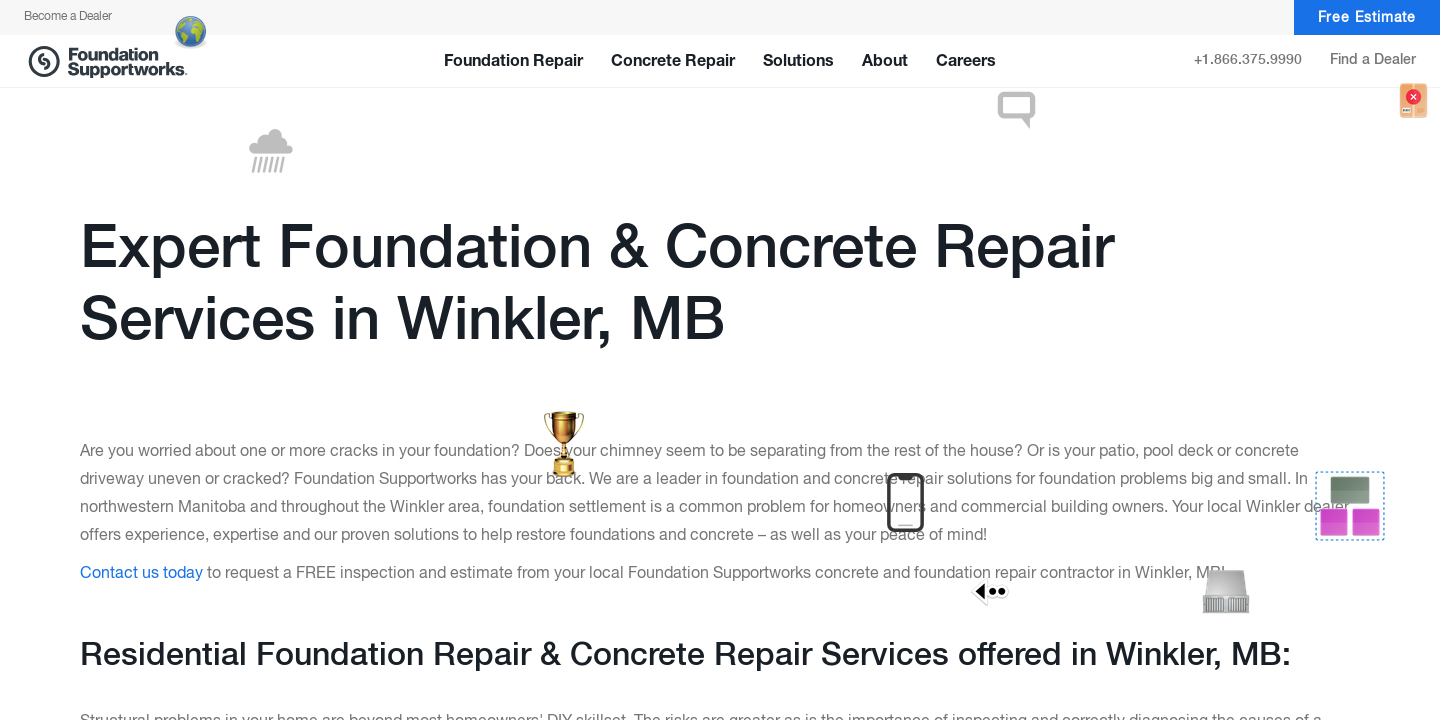  What do you see at coordinates (271, 151) in the screenshot?
I see `indicates rainy weather conditions` at bounding box center [271, 151].